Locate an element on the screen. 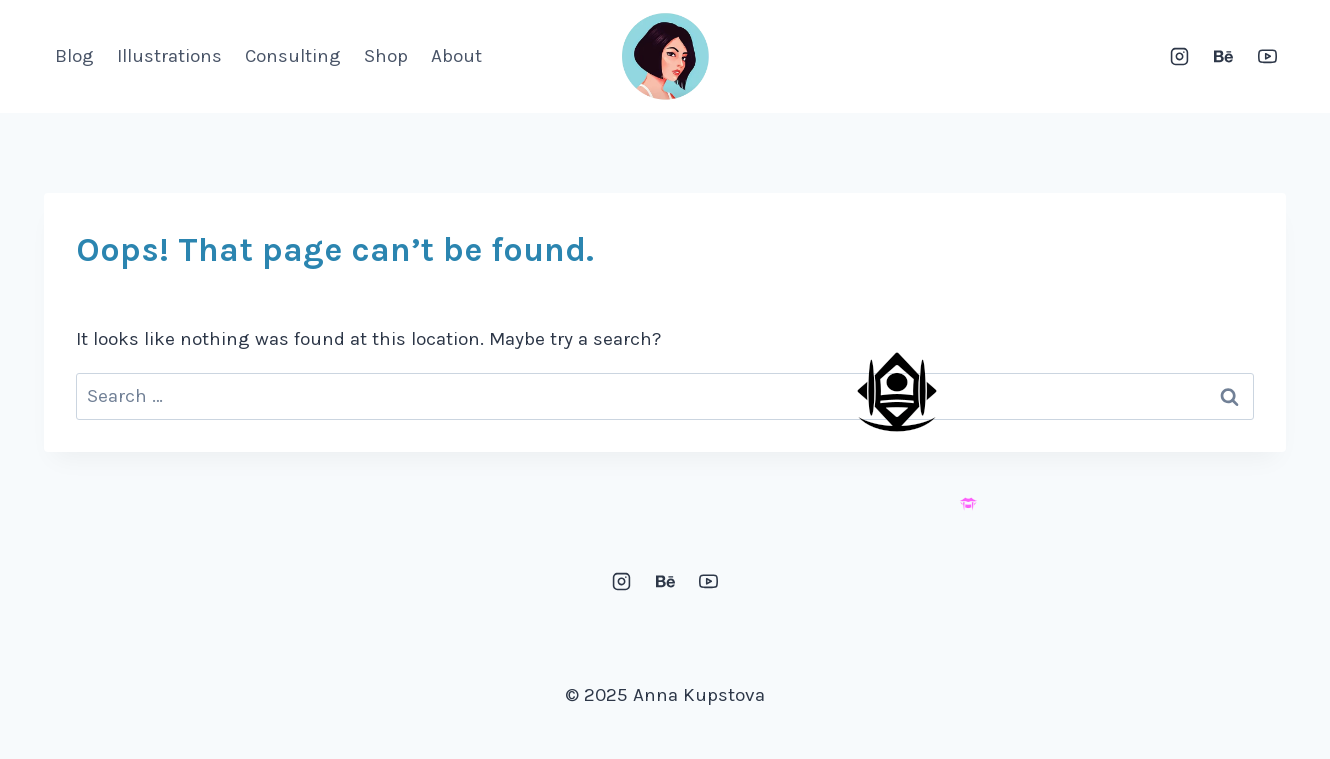 The width and height of the screenshot is (1330, 759). decorative game emblem or faction symbol is located at coordinates (897, 392).